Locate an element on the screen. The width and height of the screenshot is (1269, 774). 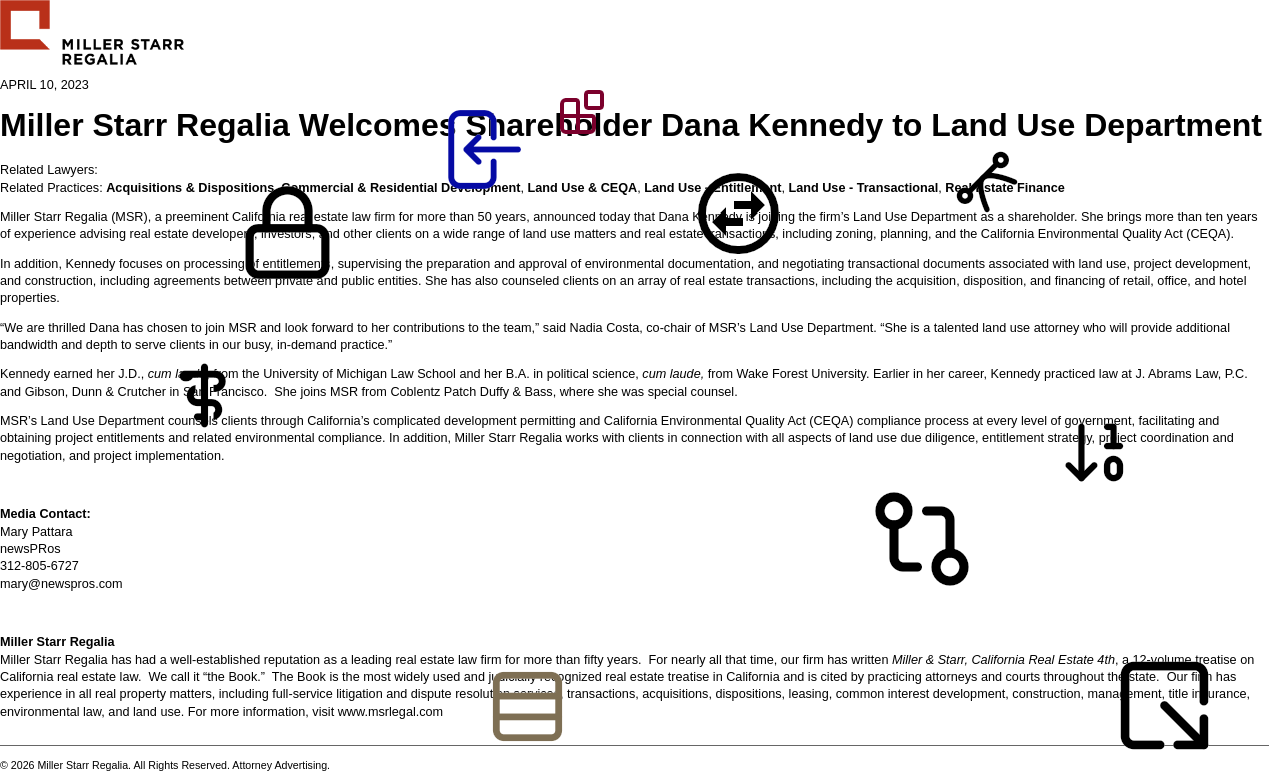
indicates a secure or encrypted connection is located at coordinates (287, 232).